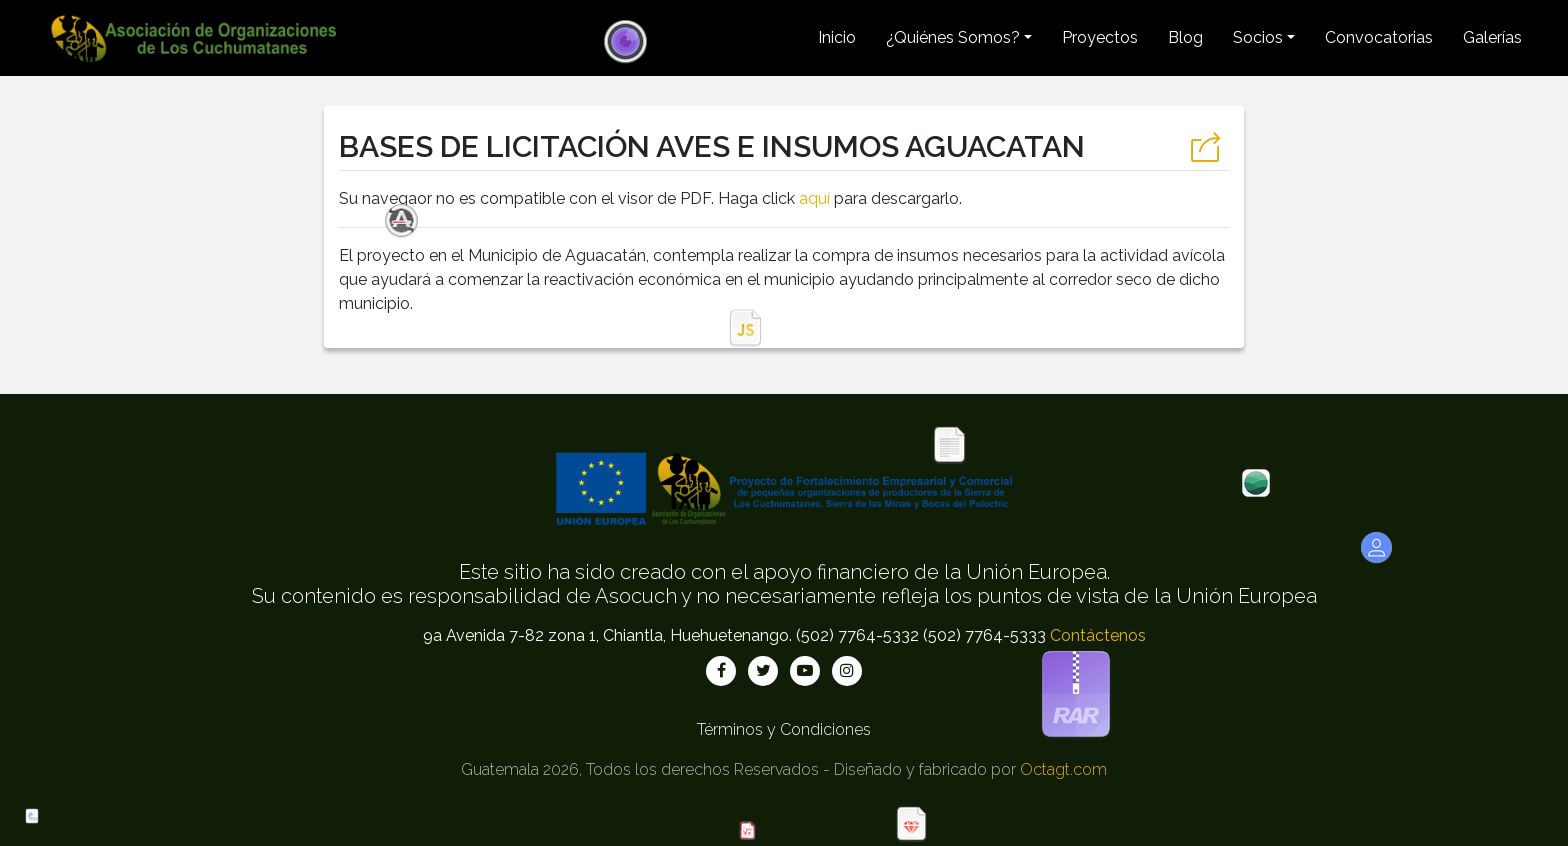  I want to click on open the software update manager, so click(401, 220).